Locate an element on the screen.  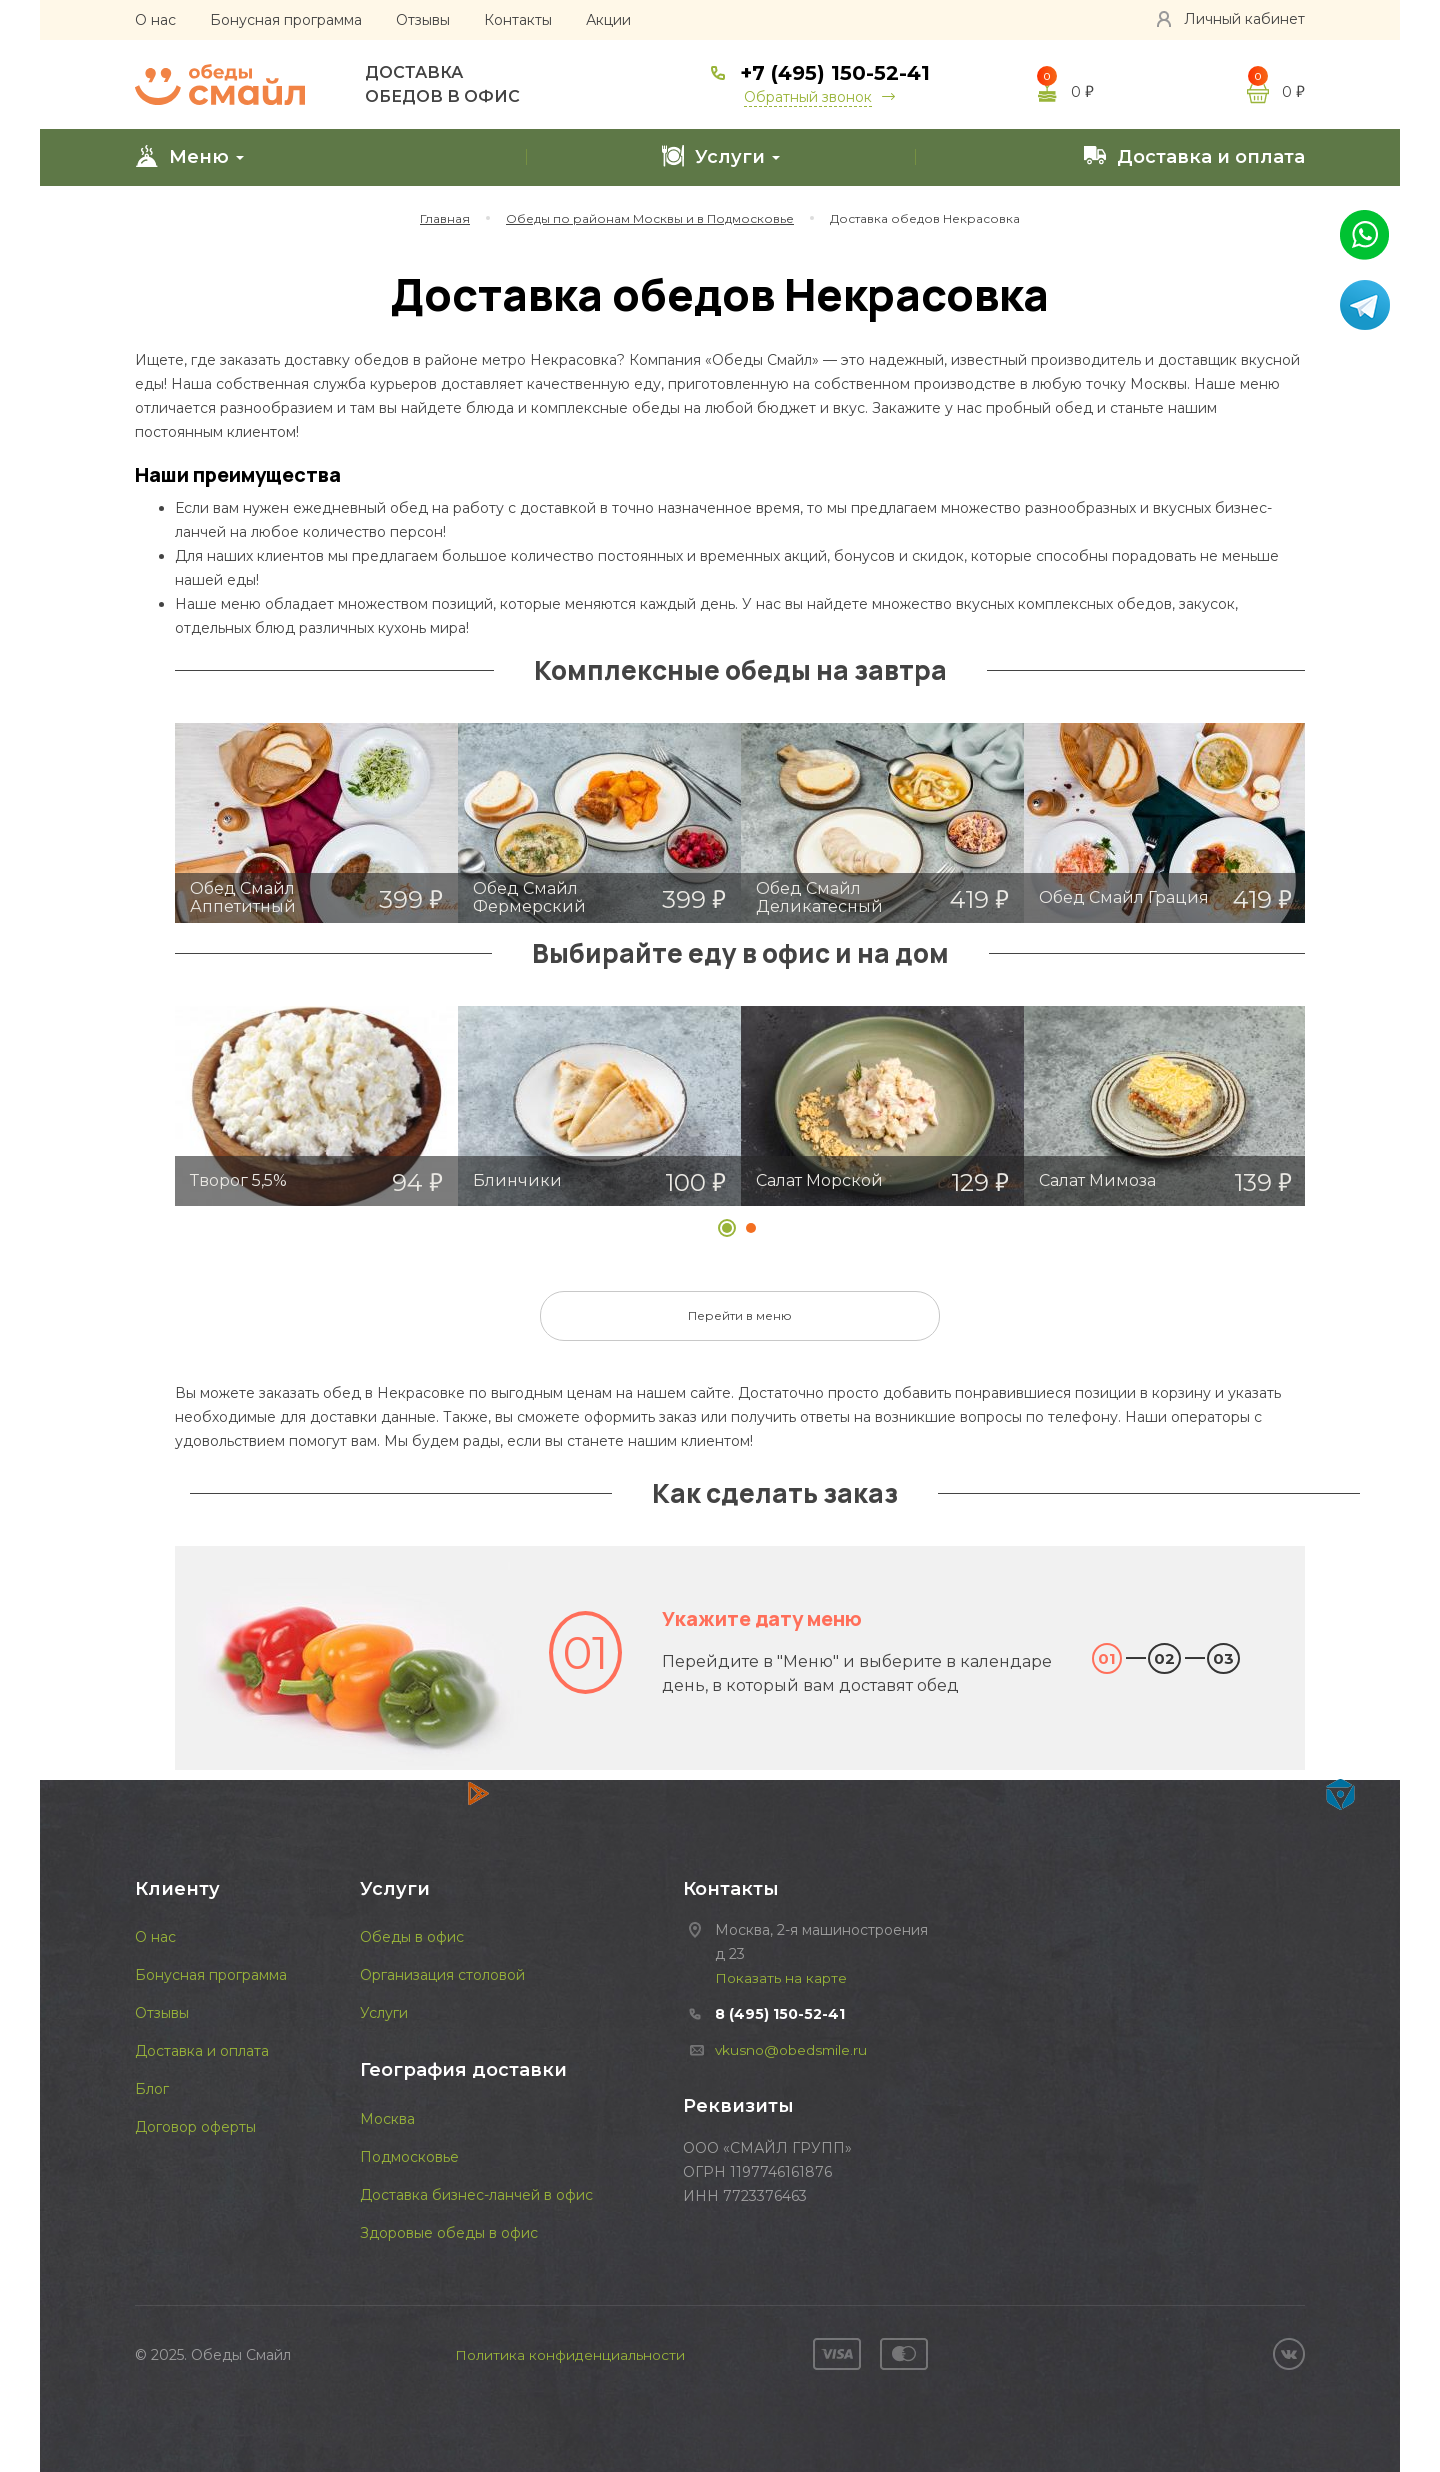
nucleo icon library logo is located at coordinates (1340, 1794).